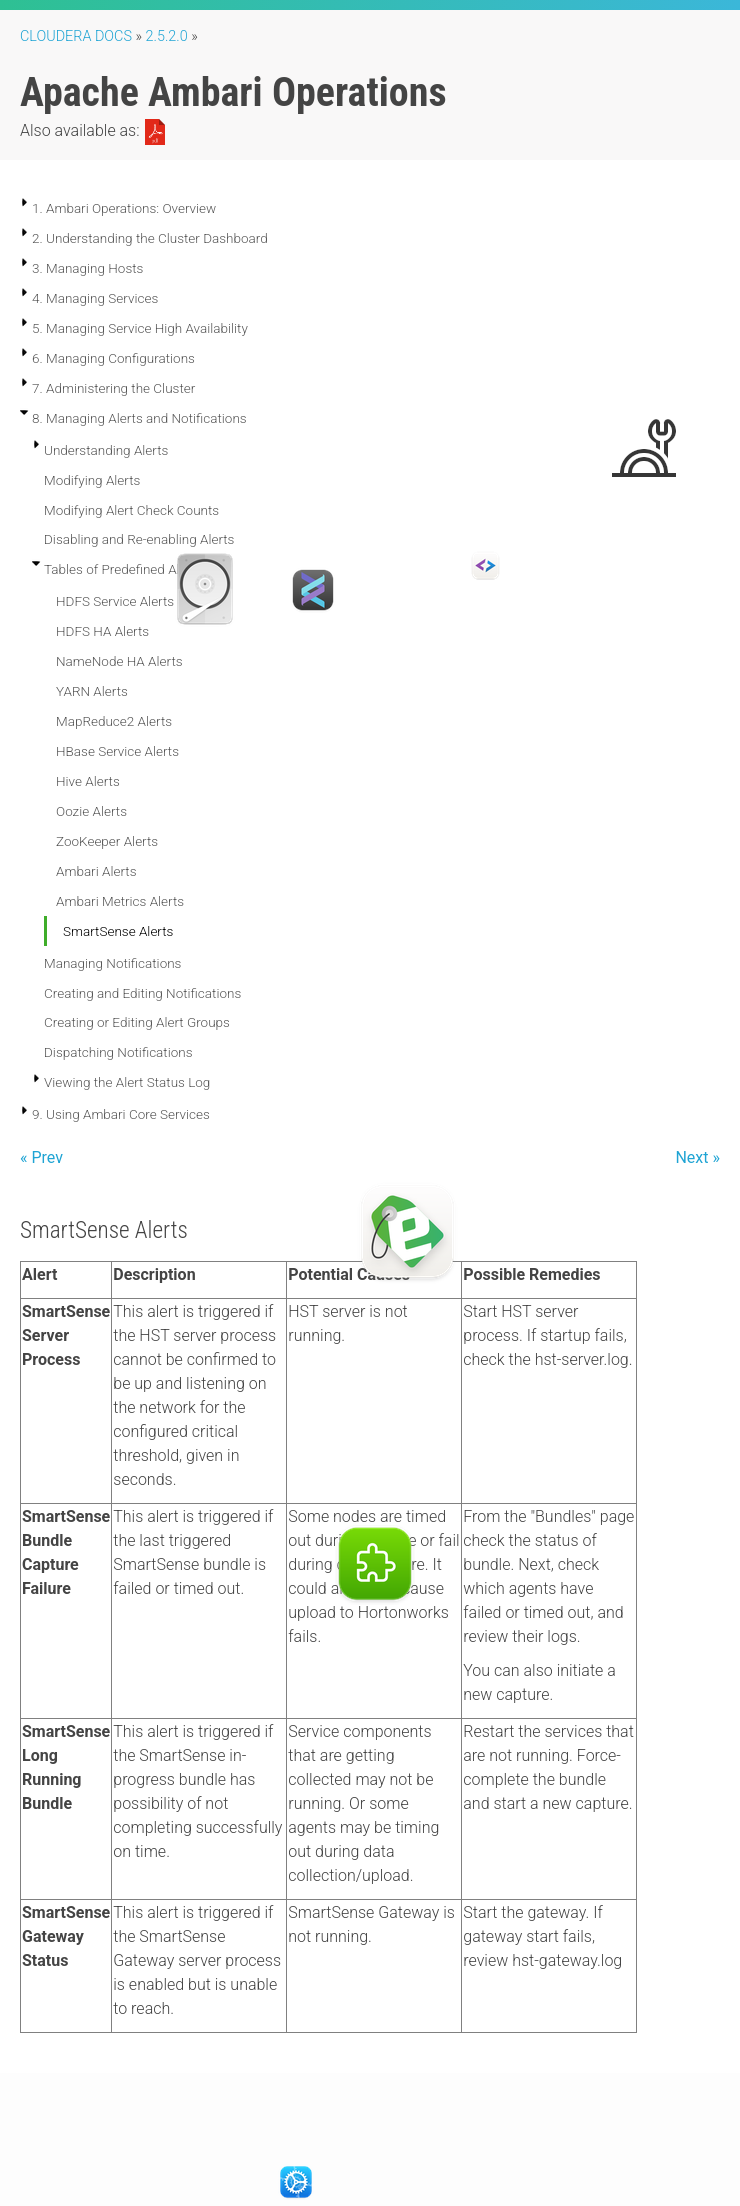 The width and height of the screenshot is (740, 2206). What do you see at coordinates (313, 590) in the screenshot?
I see `open the helix app` at bounding box center [313, 590].